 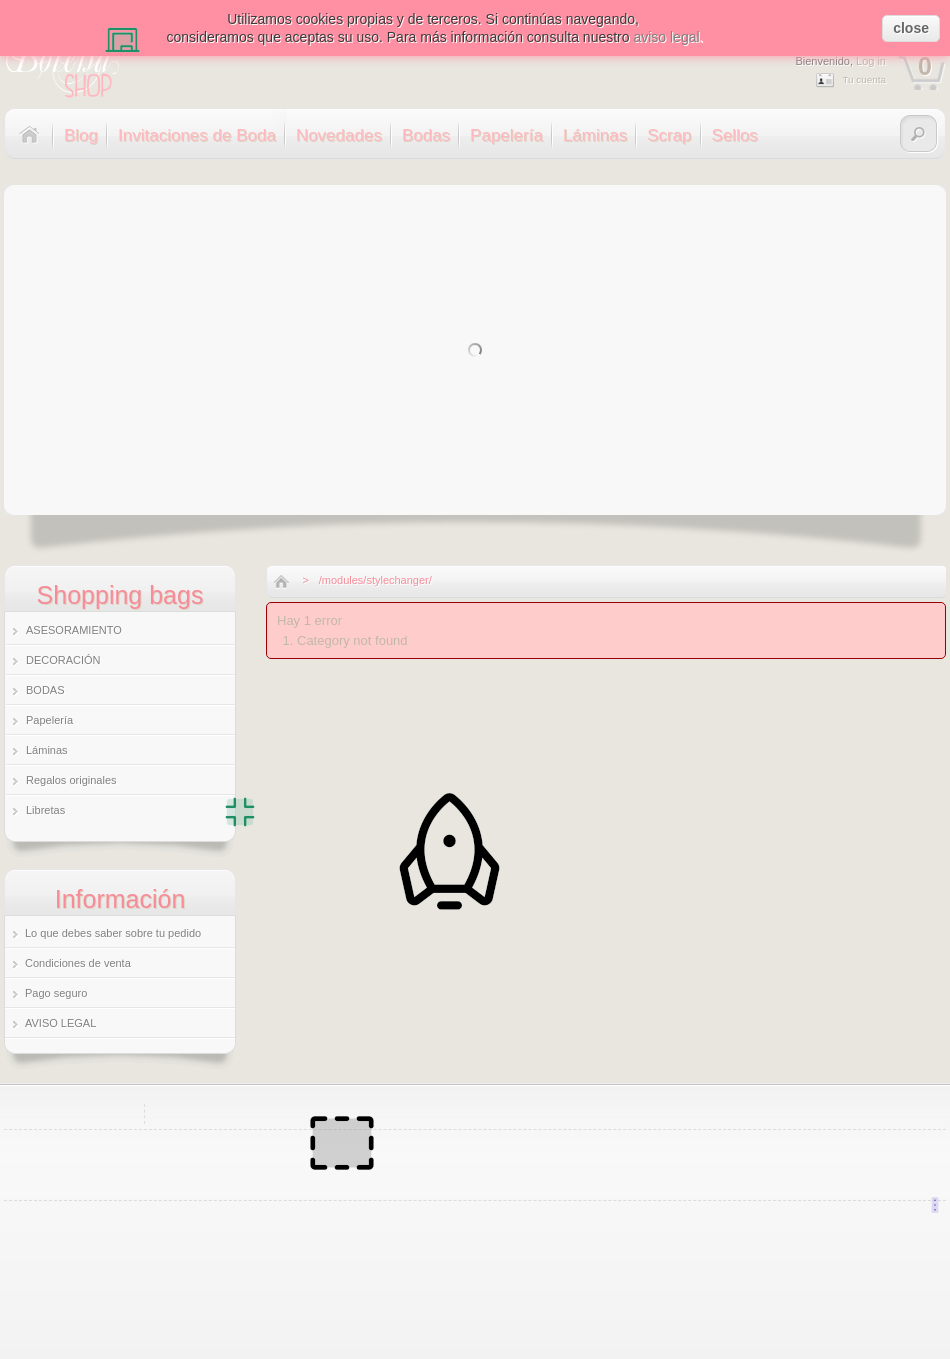 I want to click on open presentation or teaching mode, so click(x=122, y=40).